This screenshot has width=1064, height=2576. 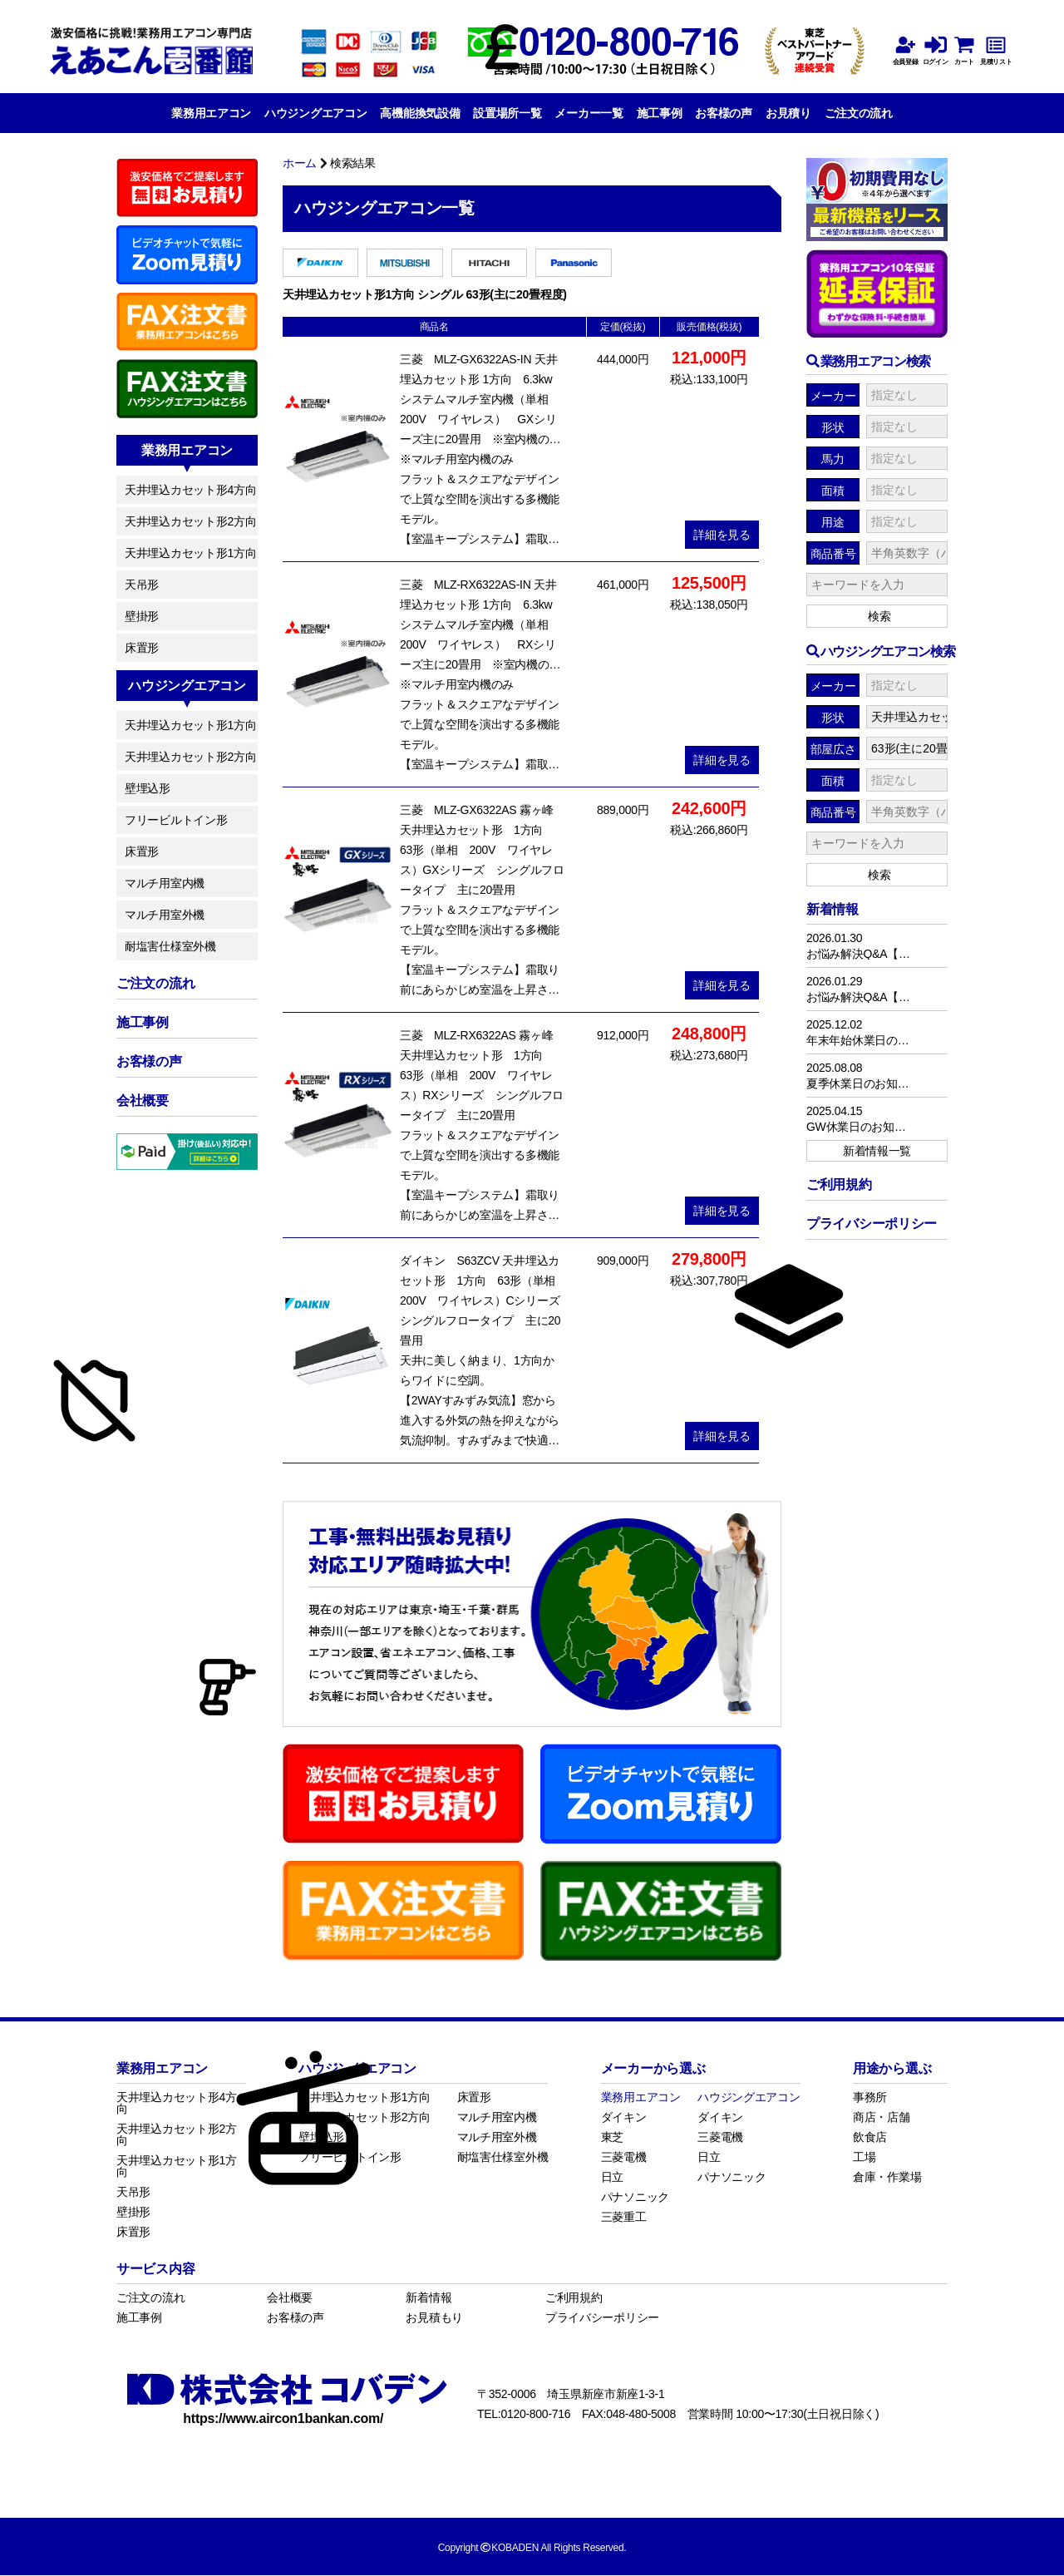 What do you see at coordinates (503, 46) in the screenshot?
I see `indicates price or payment in British pounds` at bounding box center [503, 46].